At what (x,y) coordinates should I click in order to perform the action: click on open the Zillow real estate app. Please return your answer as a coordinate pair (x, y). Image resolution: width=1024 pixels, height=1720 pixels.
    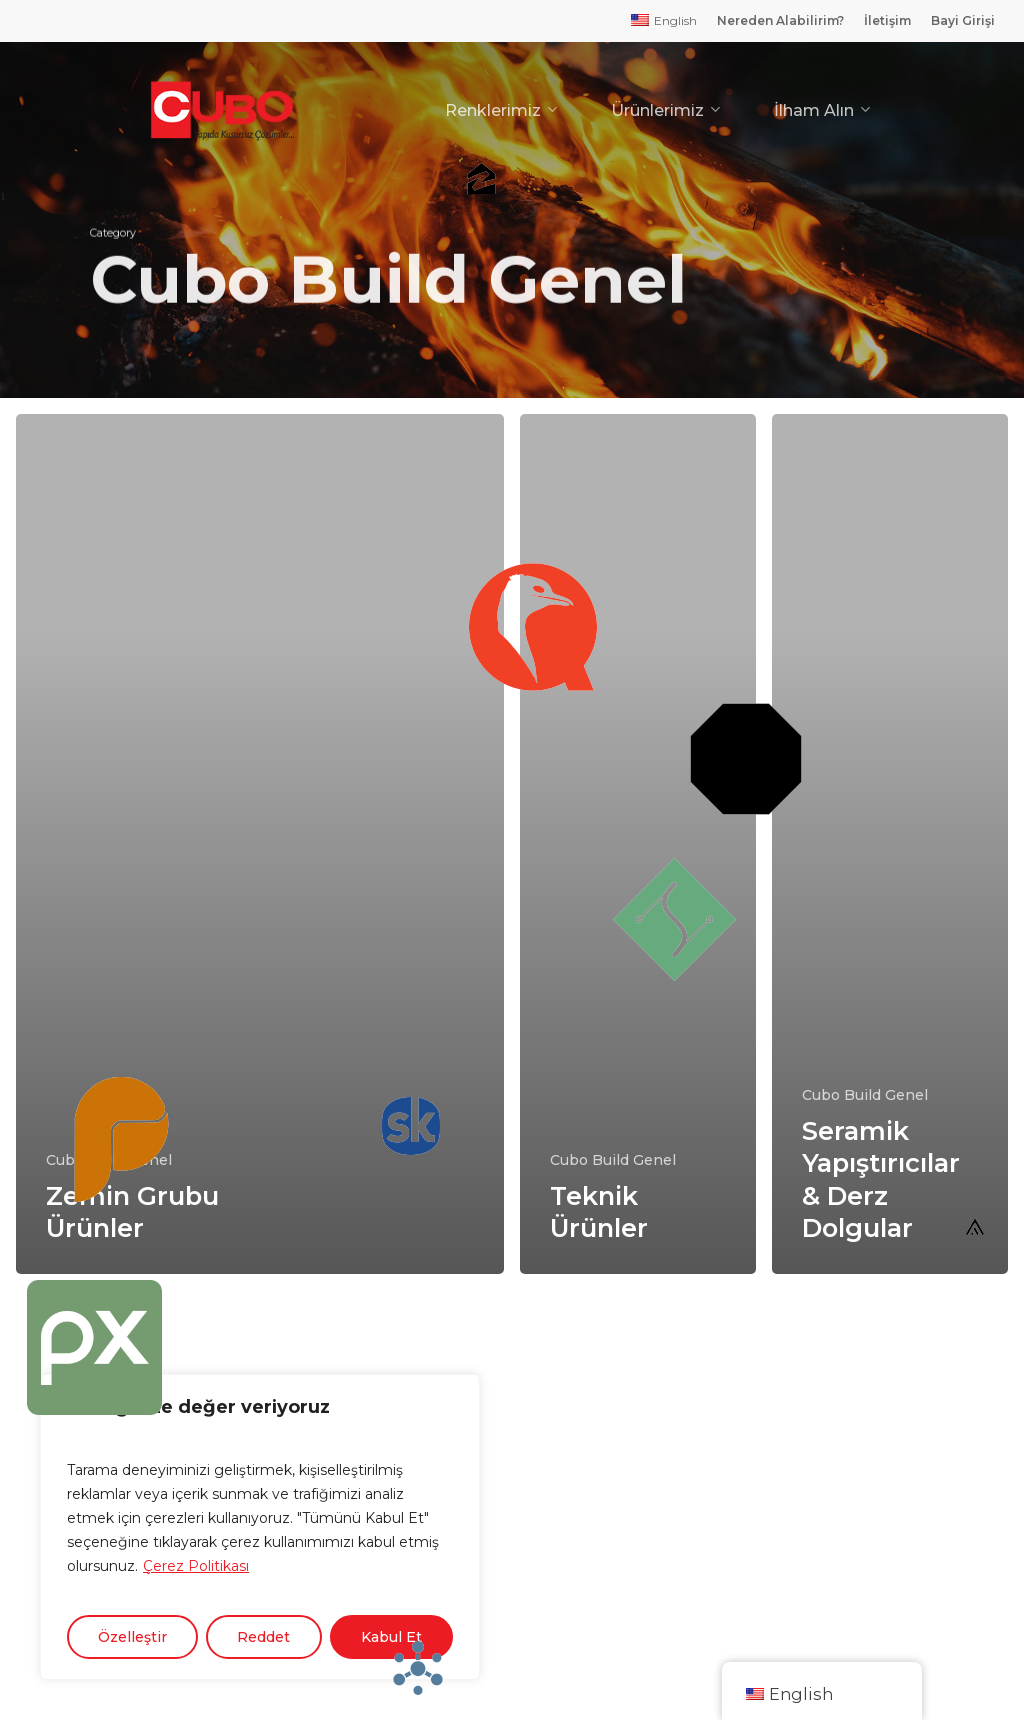
    Looking at the image, I should click on (481, 178).